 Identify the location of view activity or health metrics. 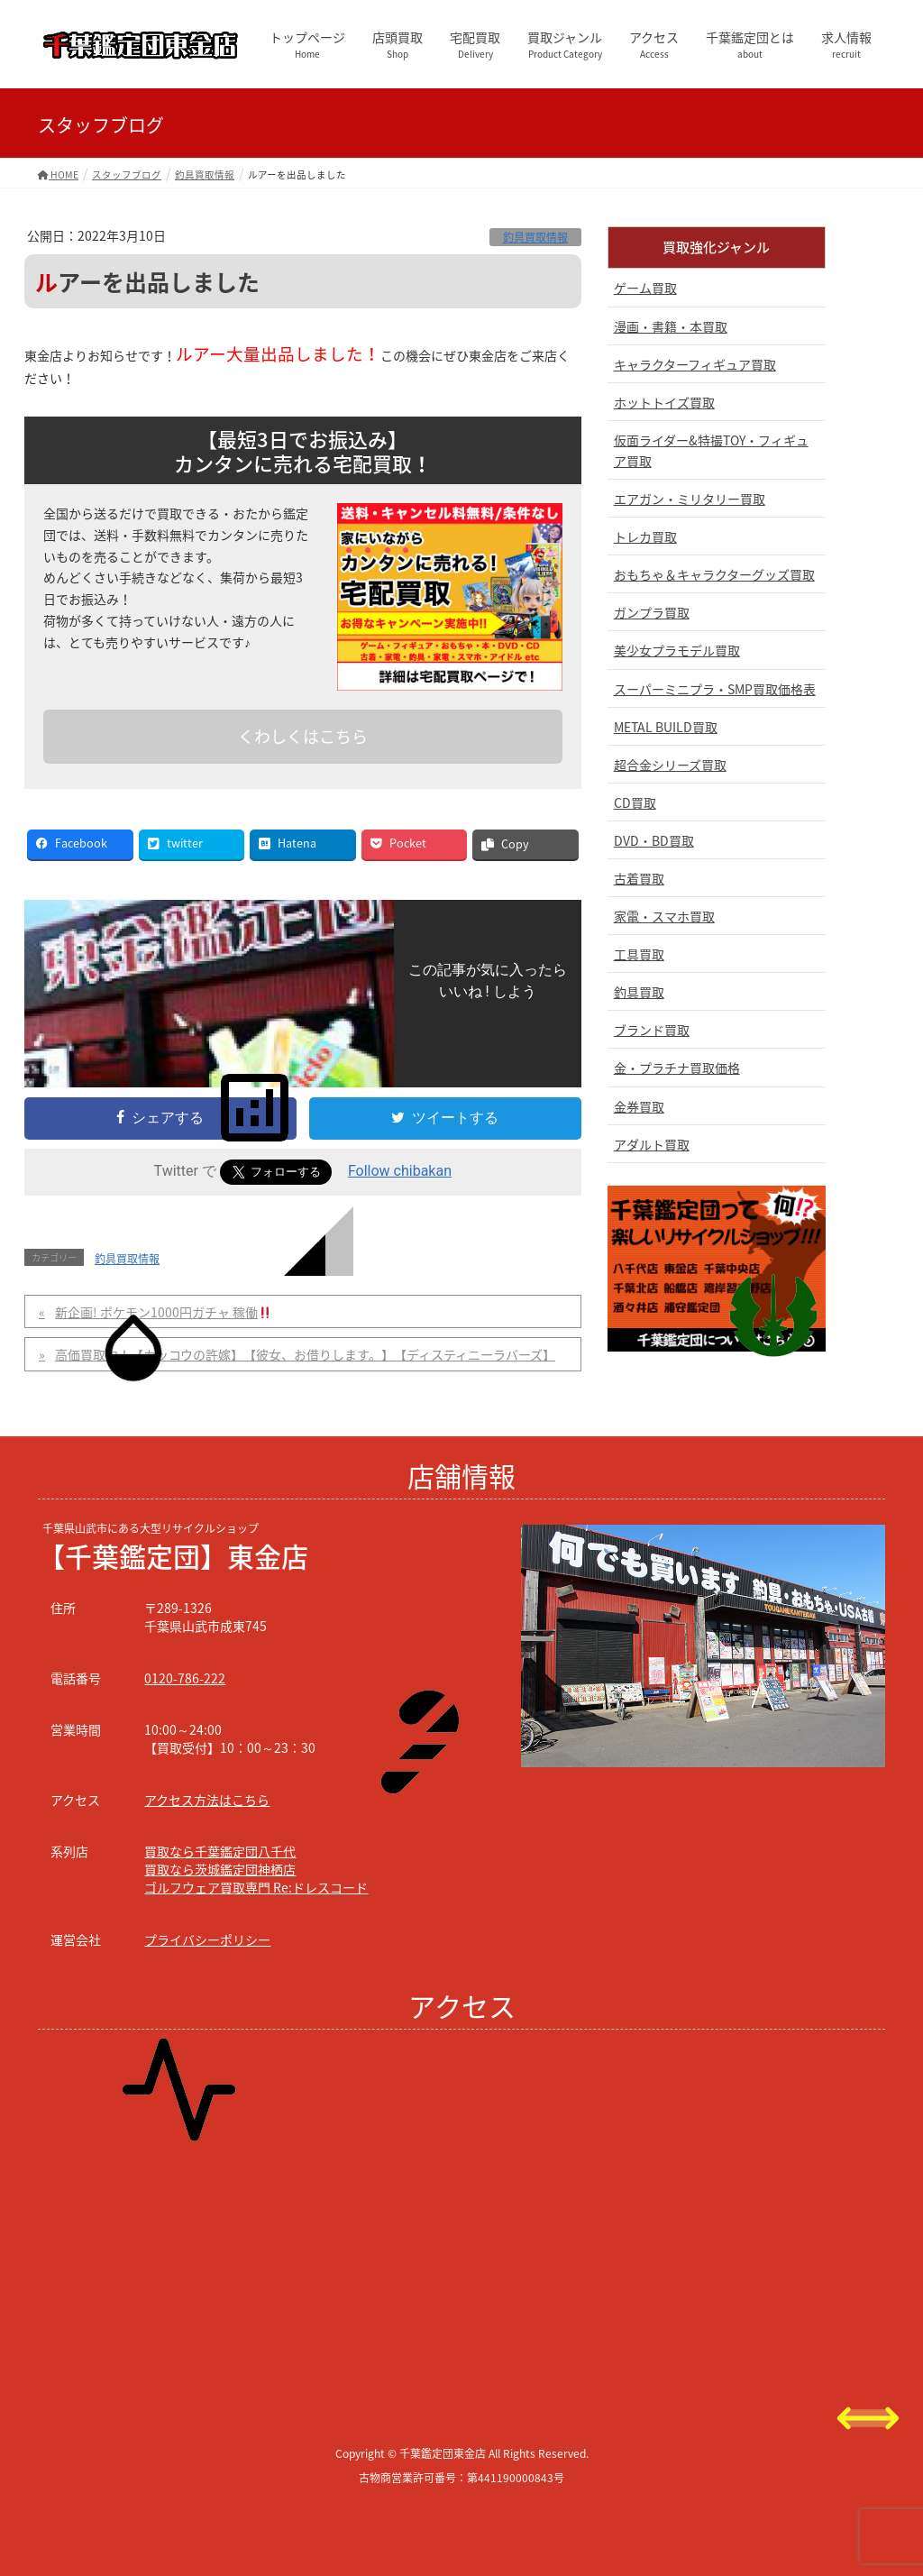
(178, 2089).